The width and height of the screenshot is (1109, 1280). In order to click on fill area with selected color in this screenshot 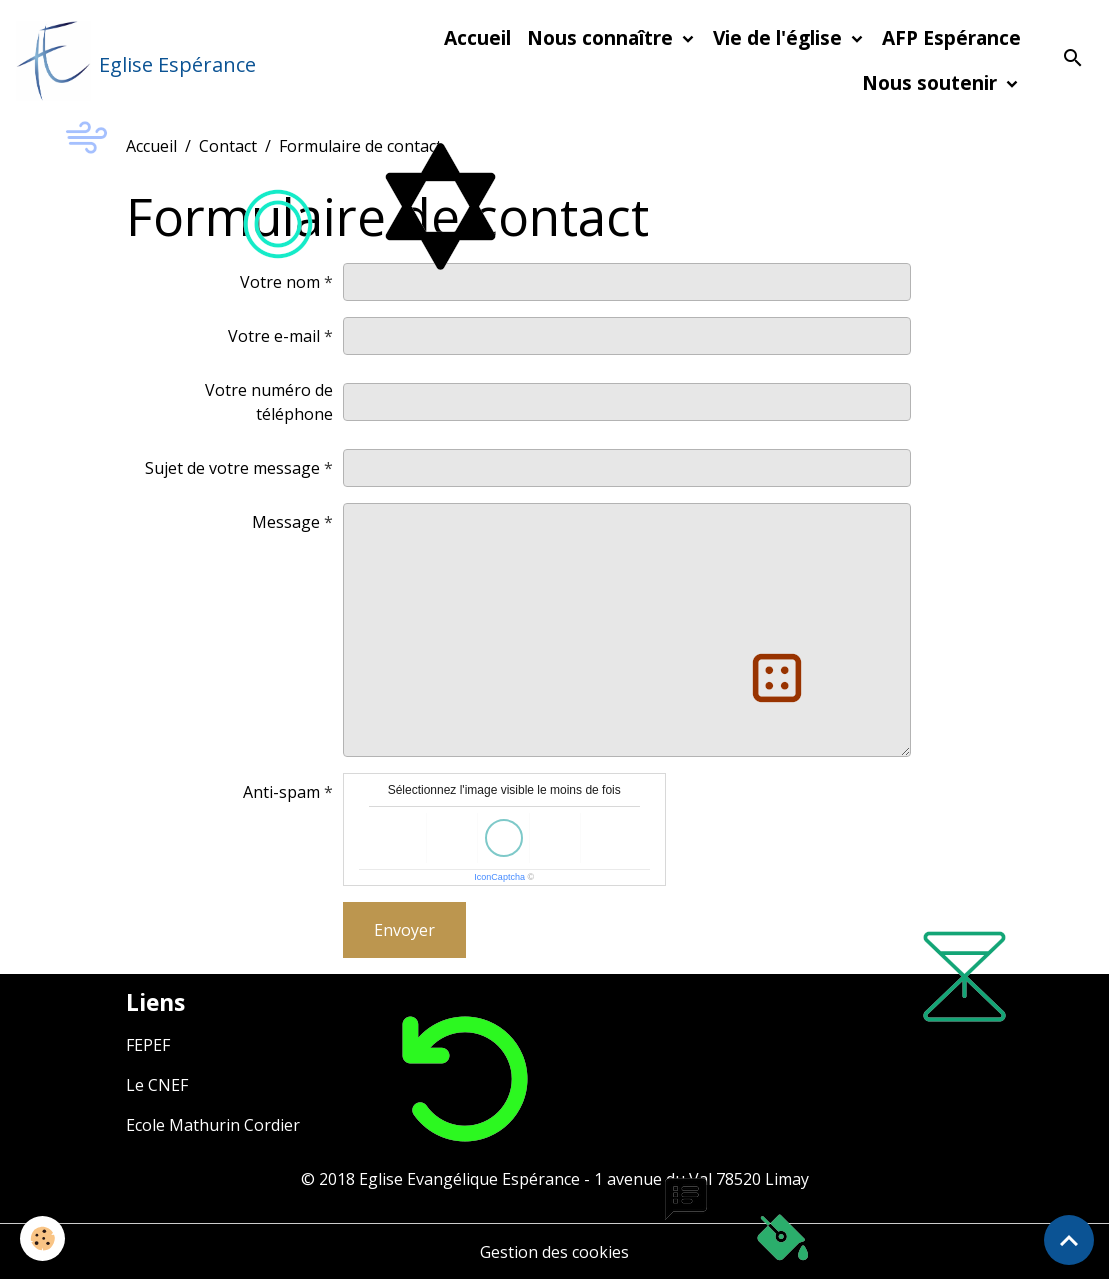, I will do `click(782, 1239)`.